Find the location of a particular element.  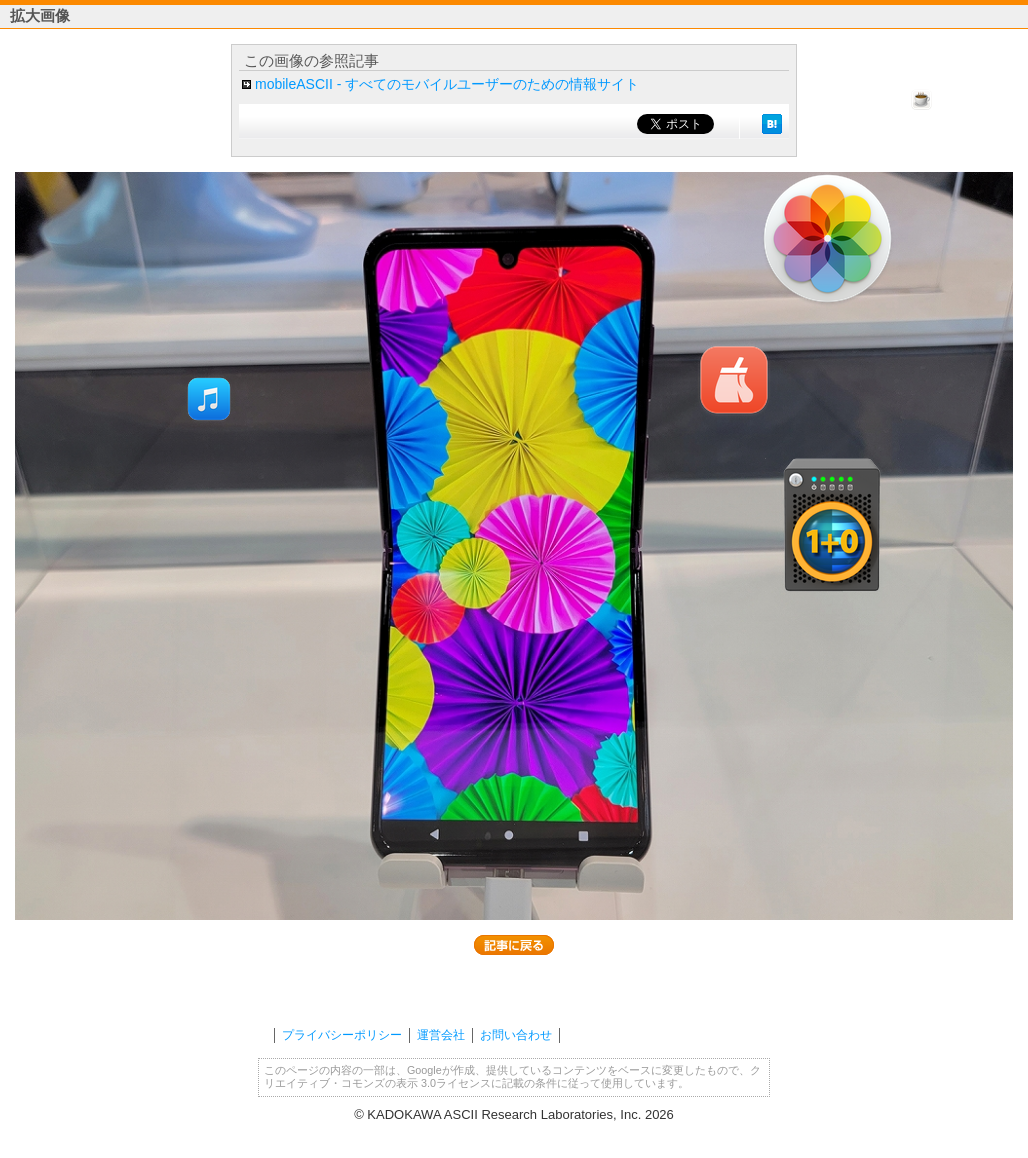

access privacy and storage cleanup settings is located at coordinates (734, 381).